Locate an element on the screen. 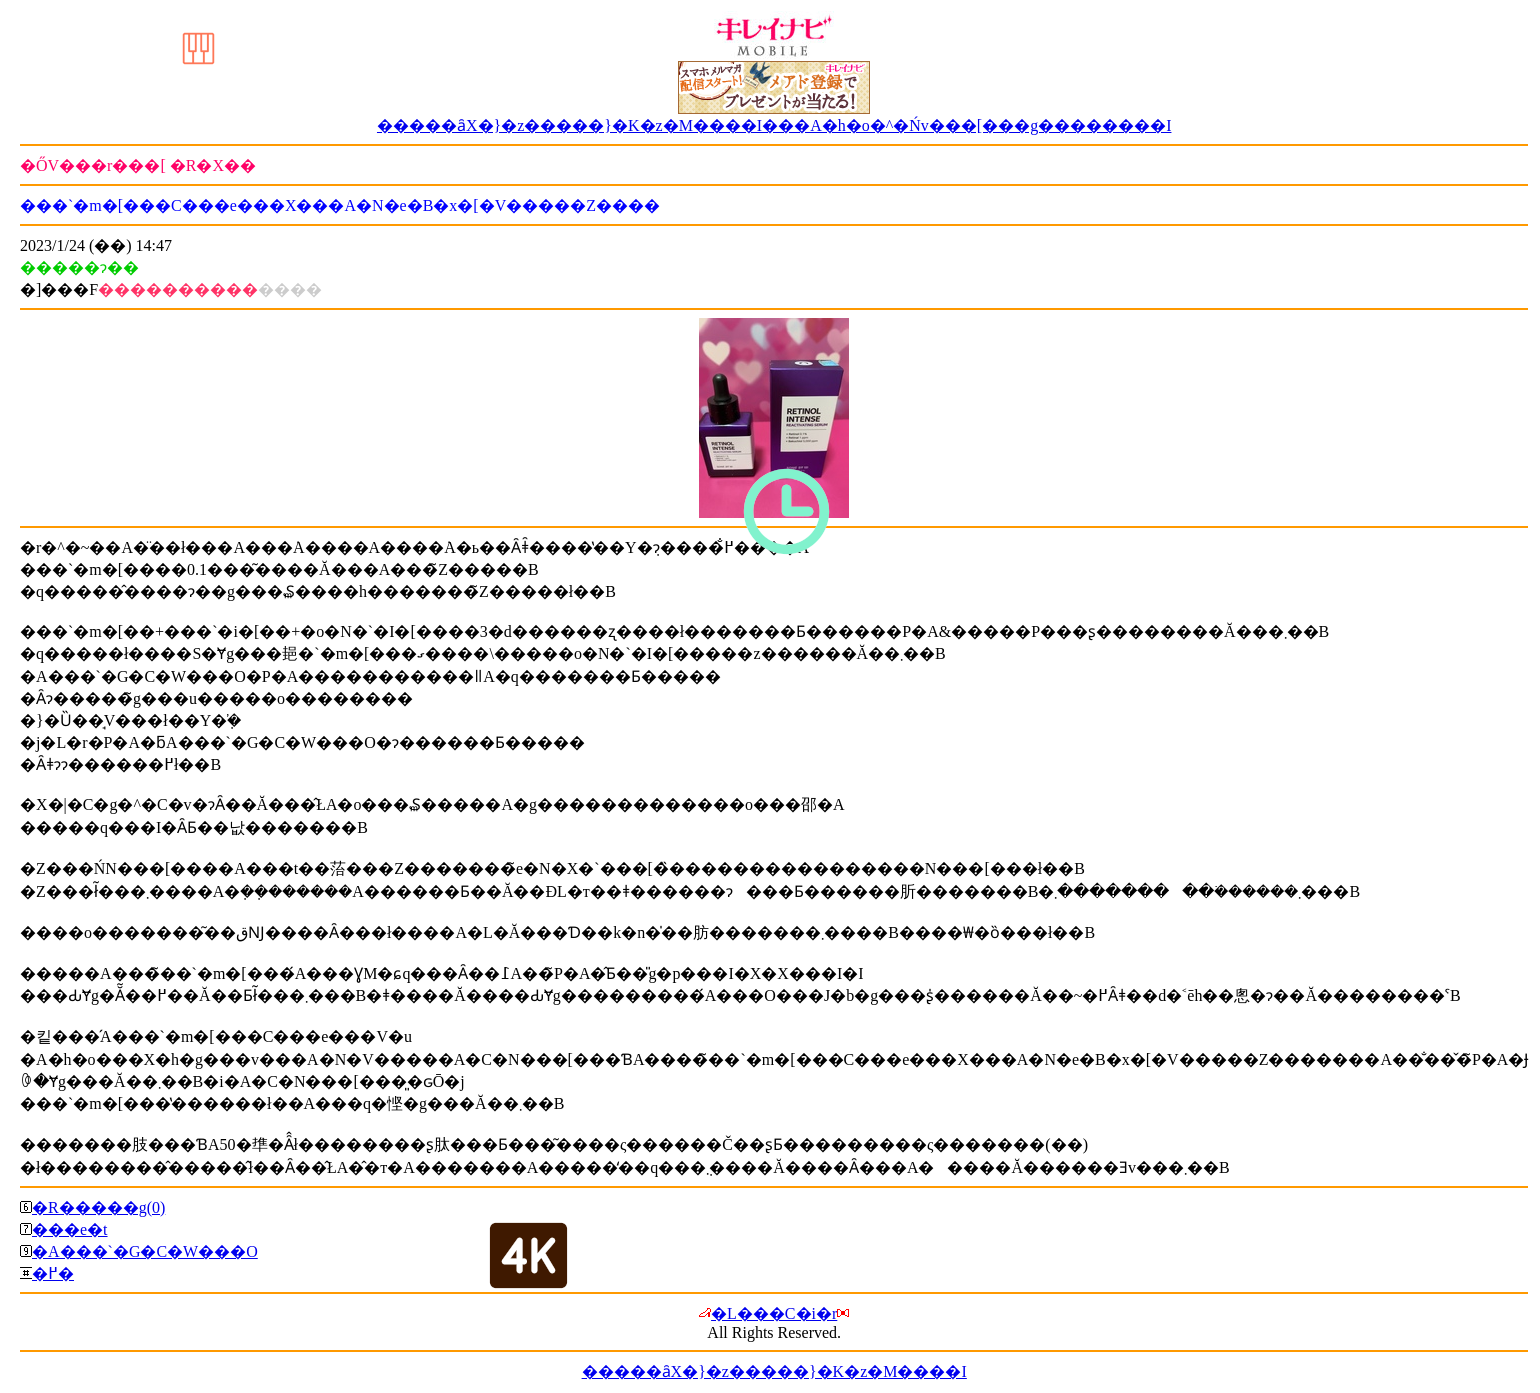 The image size is (1540, 1393). switch to 4K video resolution is located at coordinates (528, 1255).